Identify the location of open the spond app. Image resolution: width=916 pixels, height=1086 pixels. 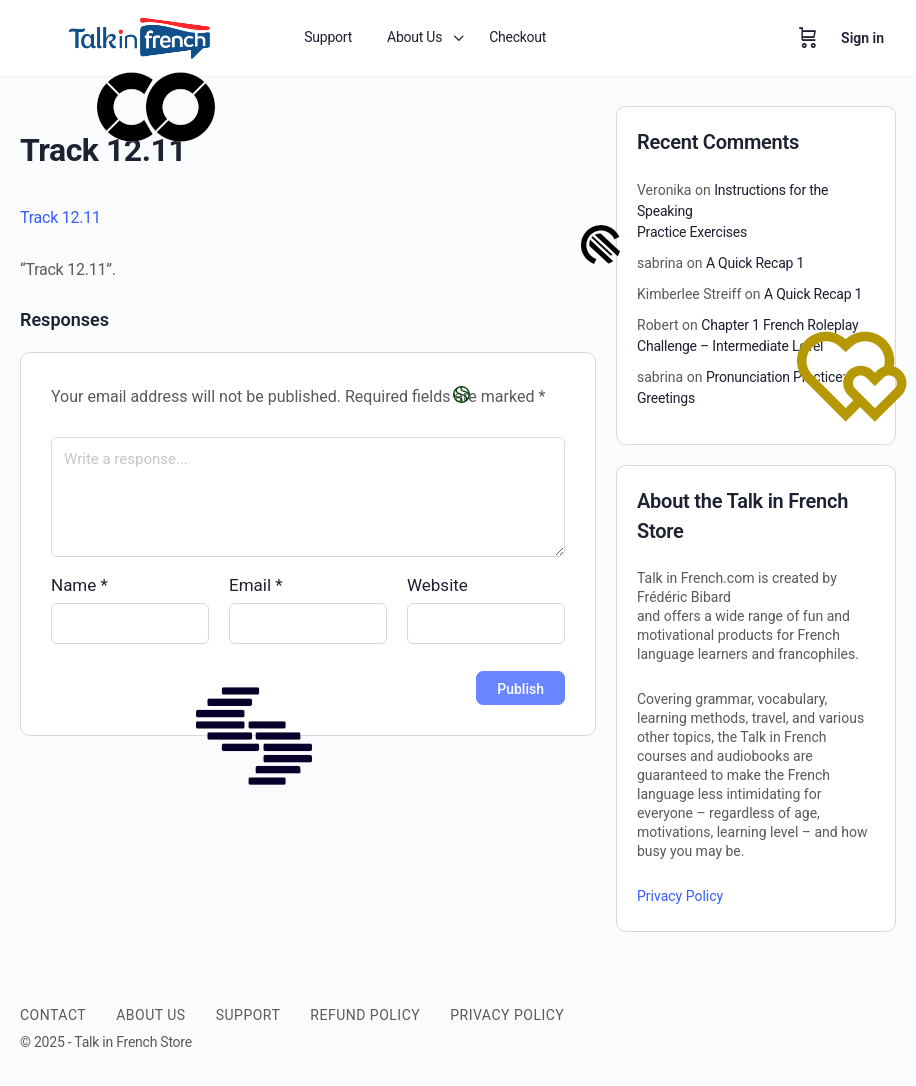
(461, 394).